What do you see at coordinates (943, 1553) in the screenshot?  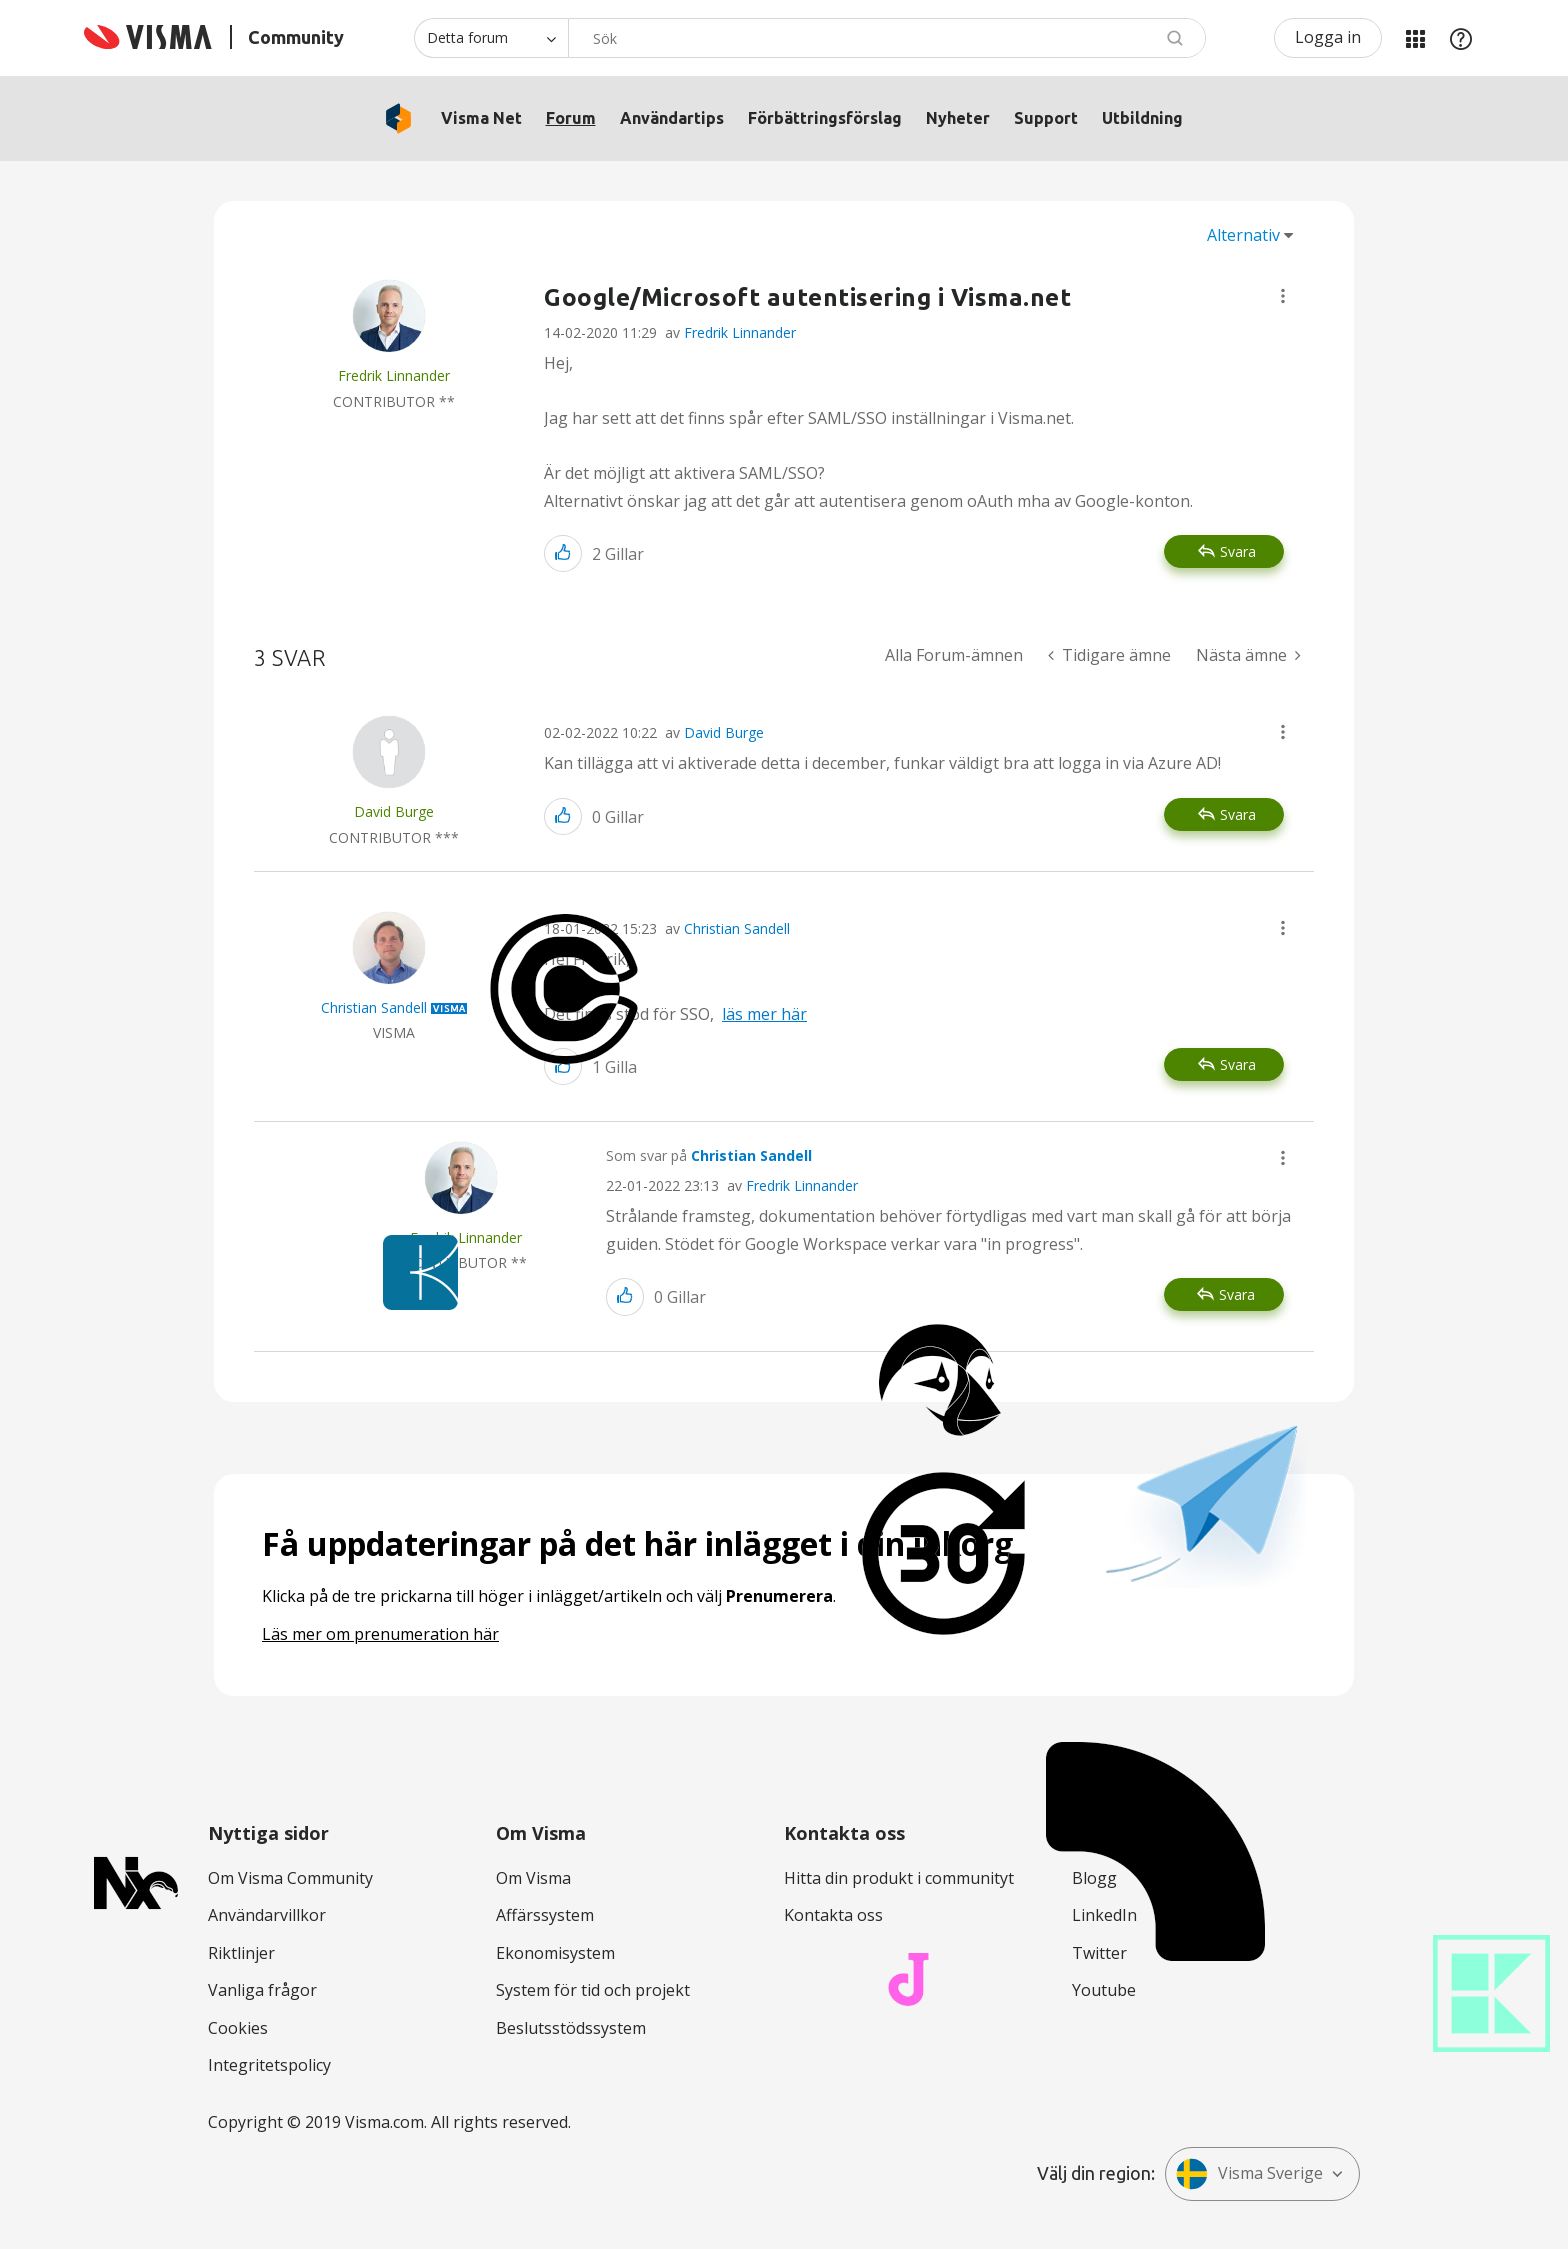 I see `skip forward 30 seconds` at bounding box center [943, 1553].